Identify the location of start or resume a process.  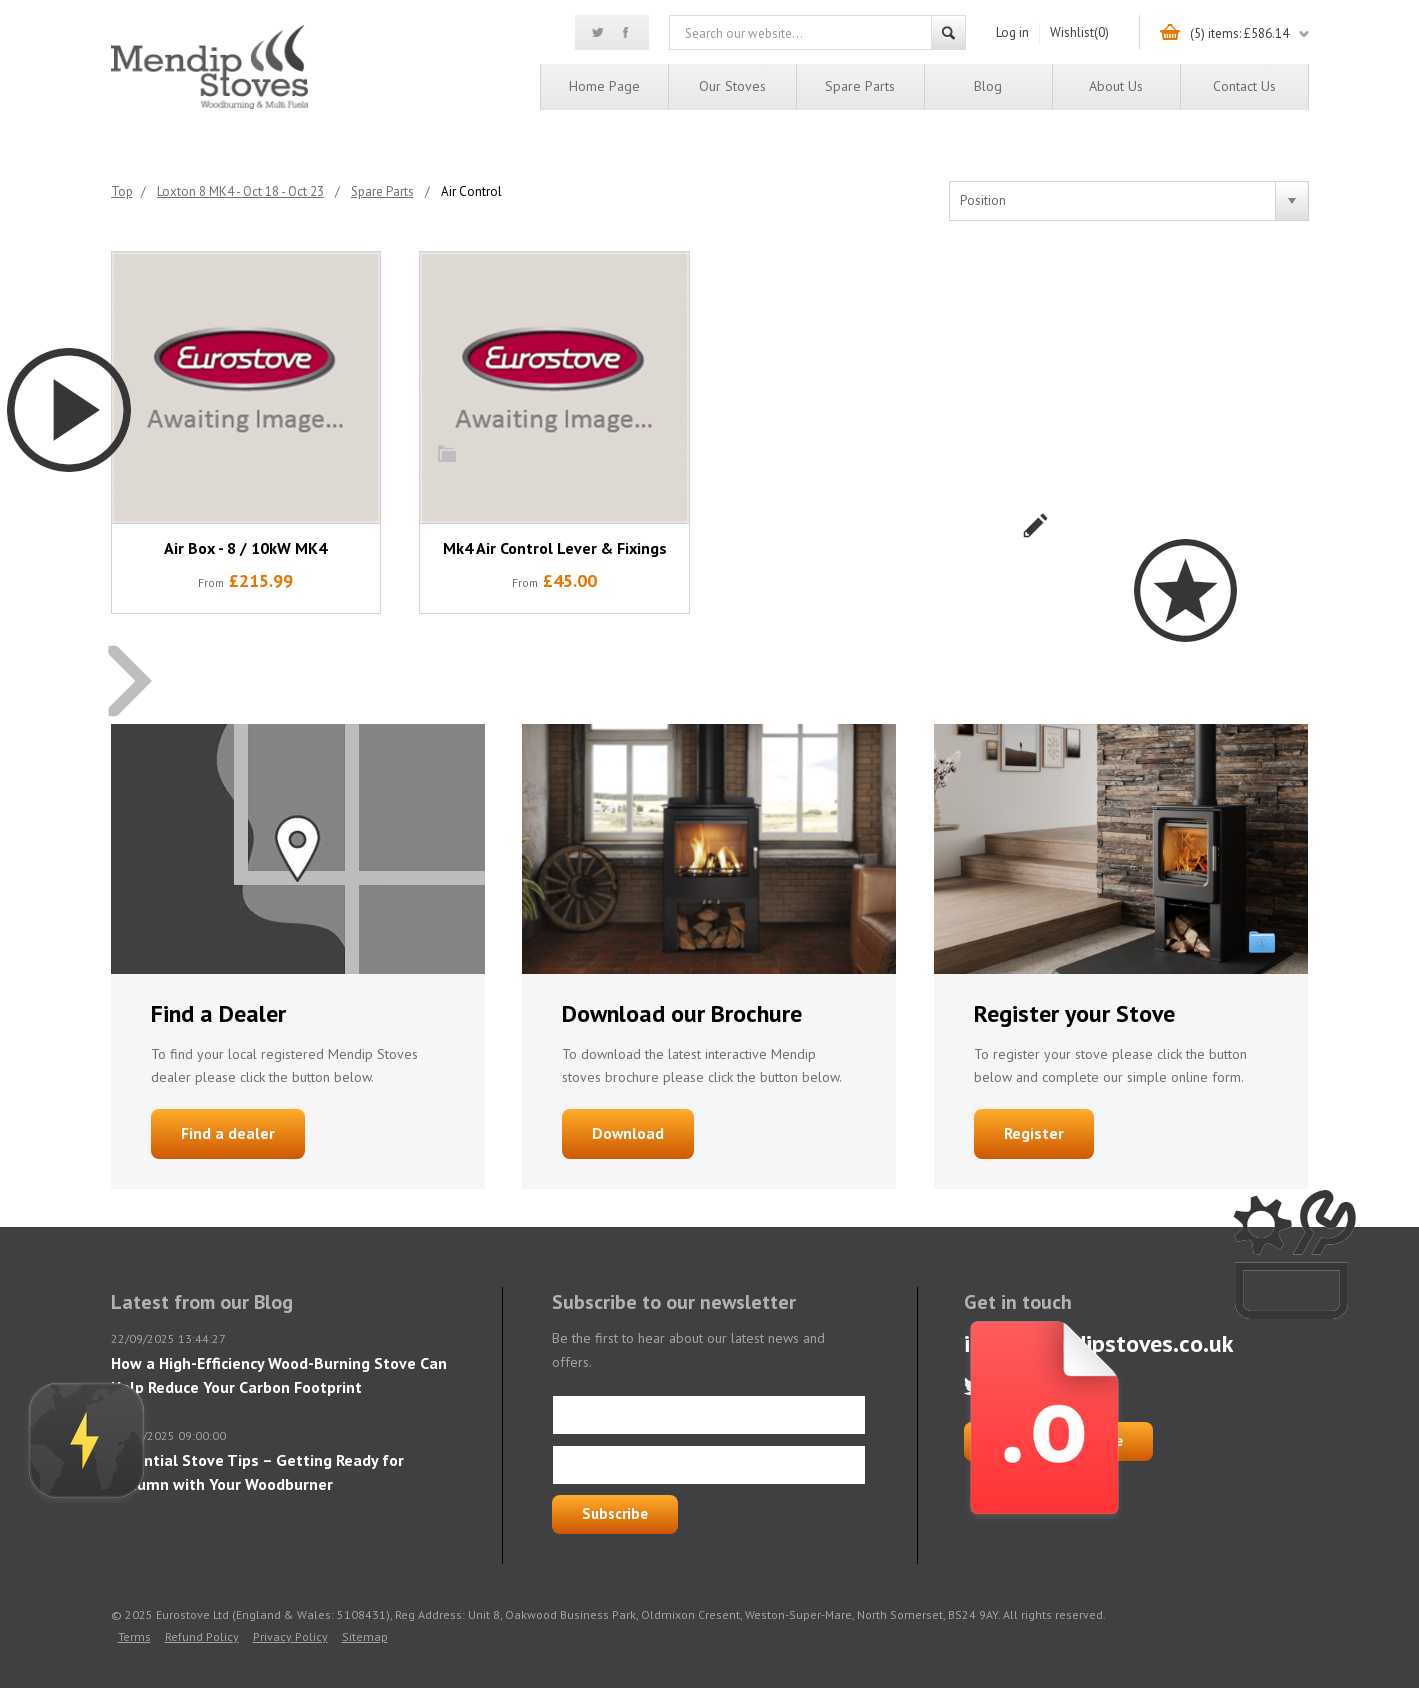
(69, 410).